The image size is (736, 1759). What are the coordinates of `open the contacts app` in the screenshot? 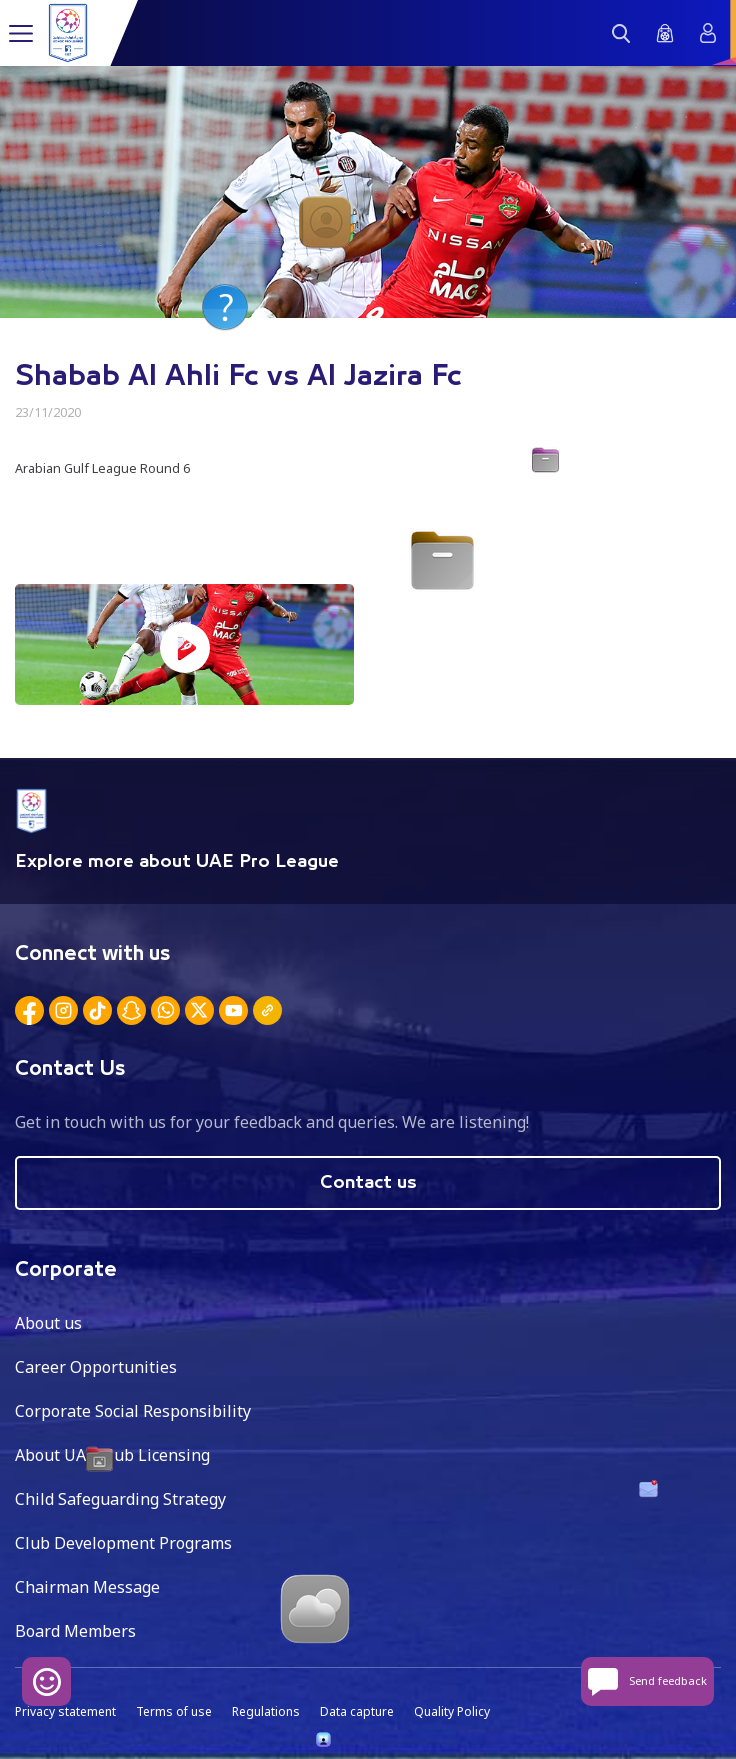 It's located at (325, 222).